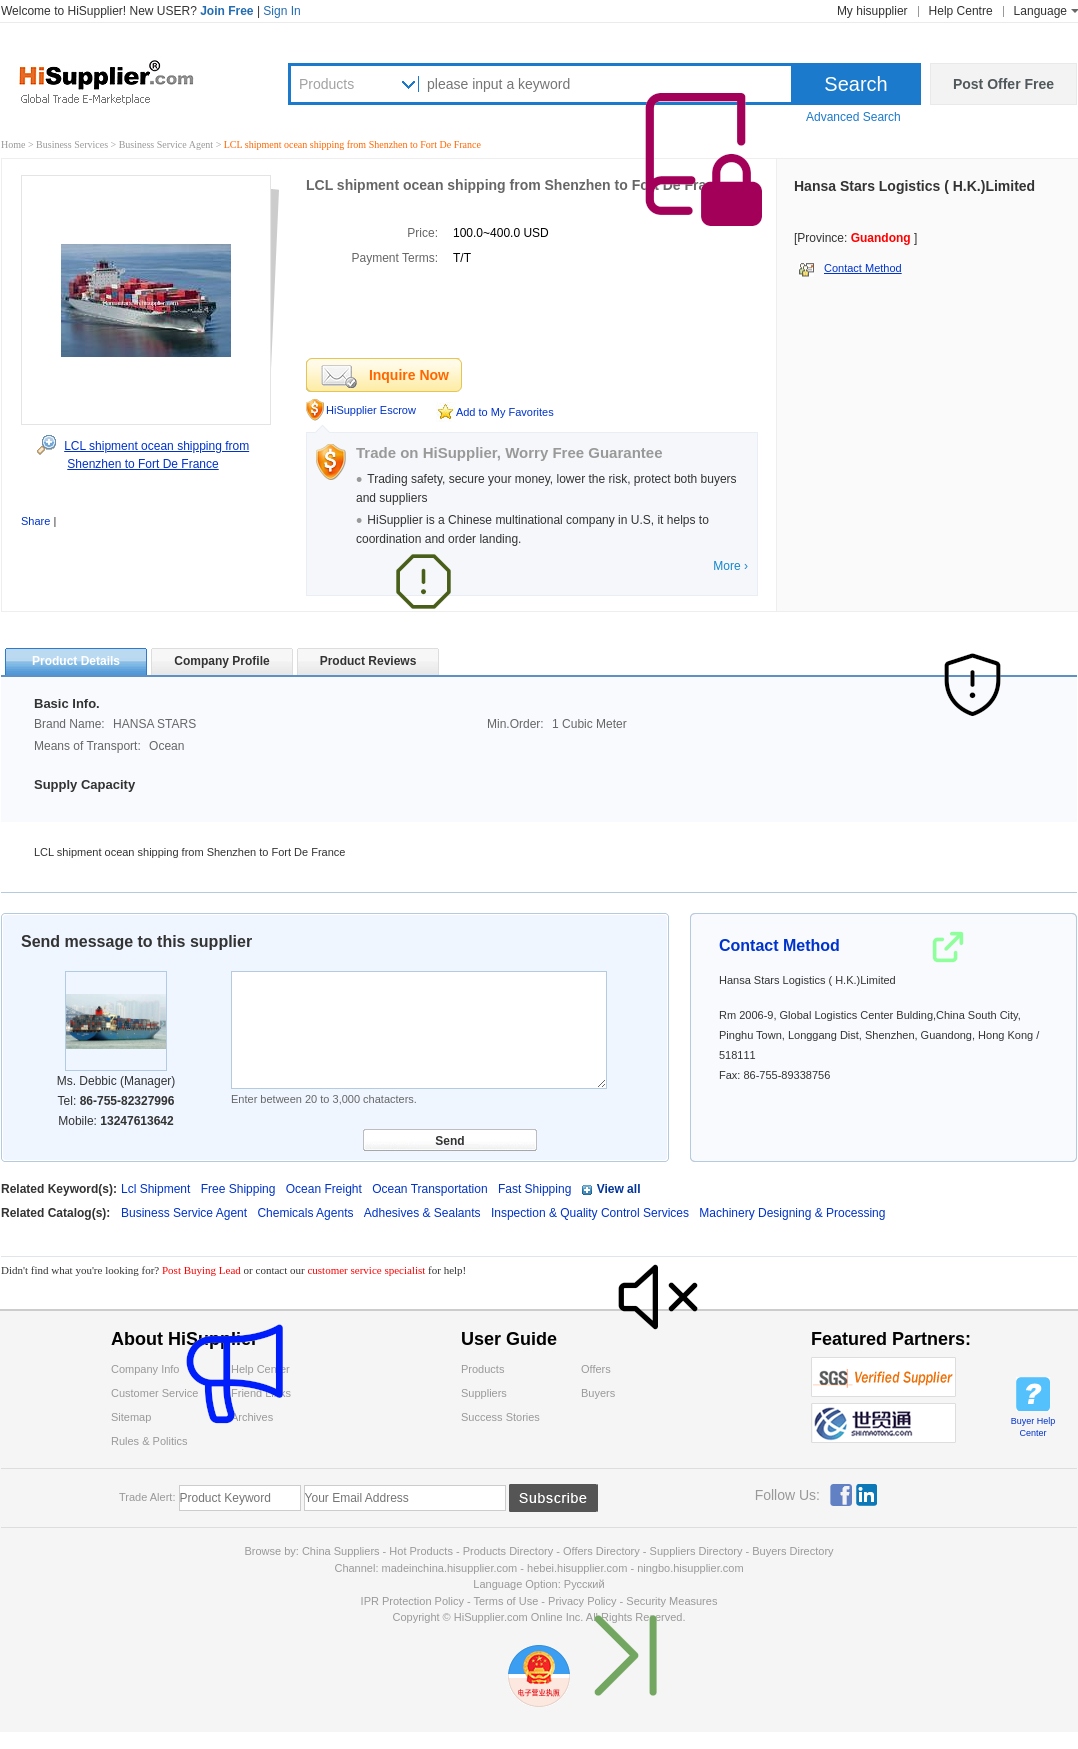 The height and width of the screenshot is (1749, 1078). What do you see at coordinates (658, 1297) in the screenshot?
I see `mute audio or sound` at bounding box center [658, 1297].